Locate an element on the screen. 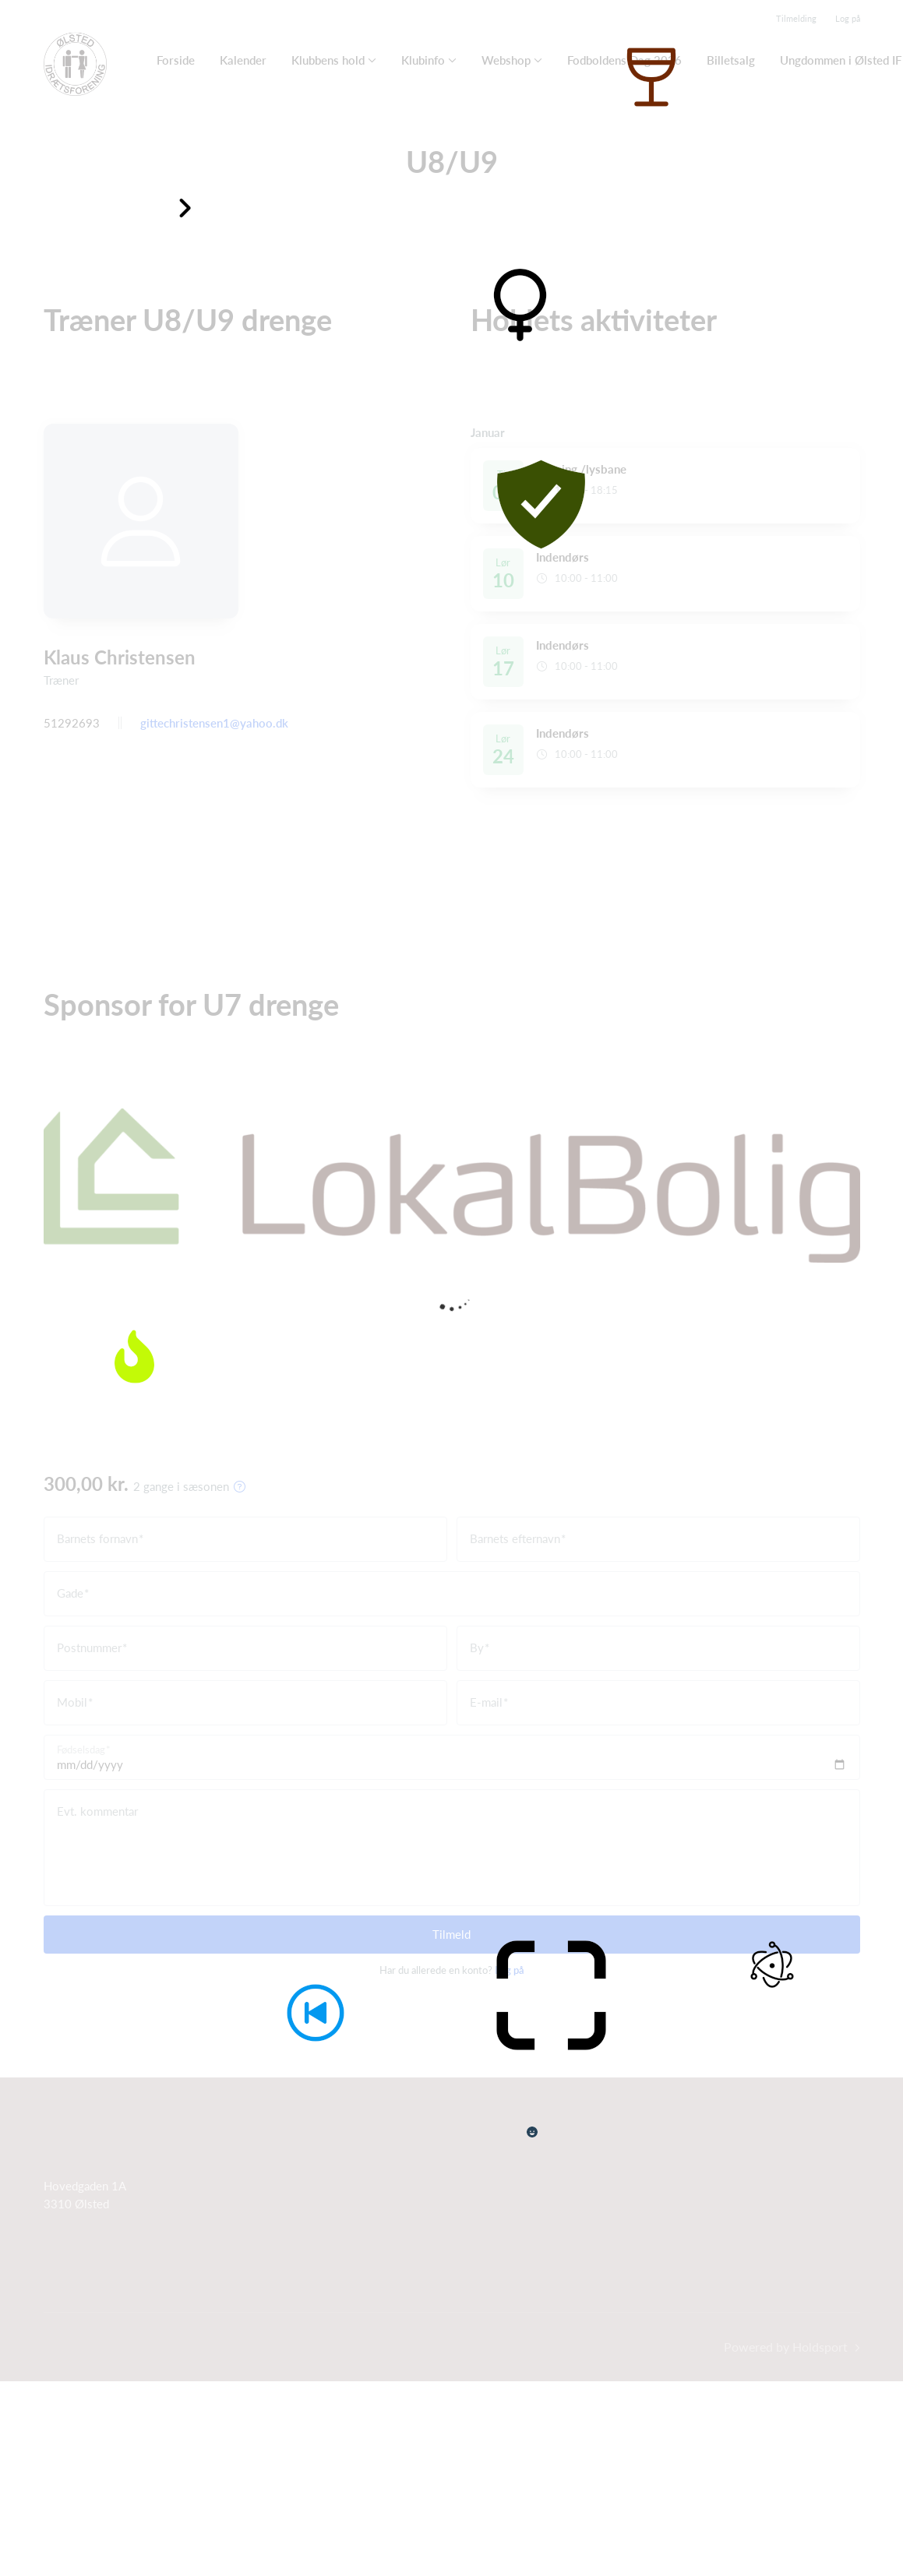 Image resolution: width=903 pixels, height=2576 pixels. electron framework logo is located at coordinates (772, 1965).